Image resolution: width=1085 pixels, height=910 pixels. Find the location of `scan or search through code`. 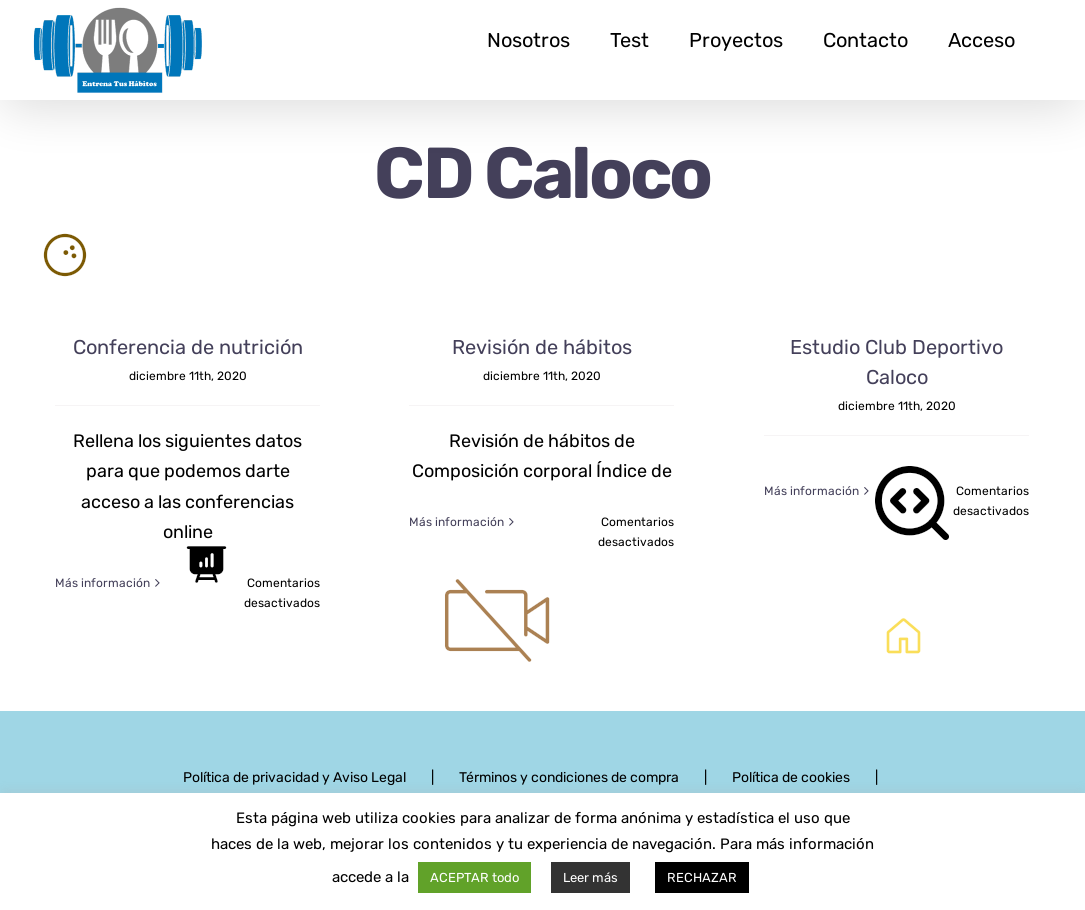

scan or search through code is located at coordinates (912, 503).